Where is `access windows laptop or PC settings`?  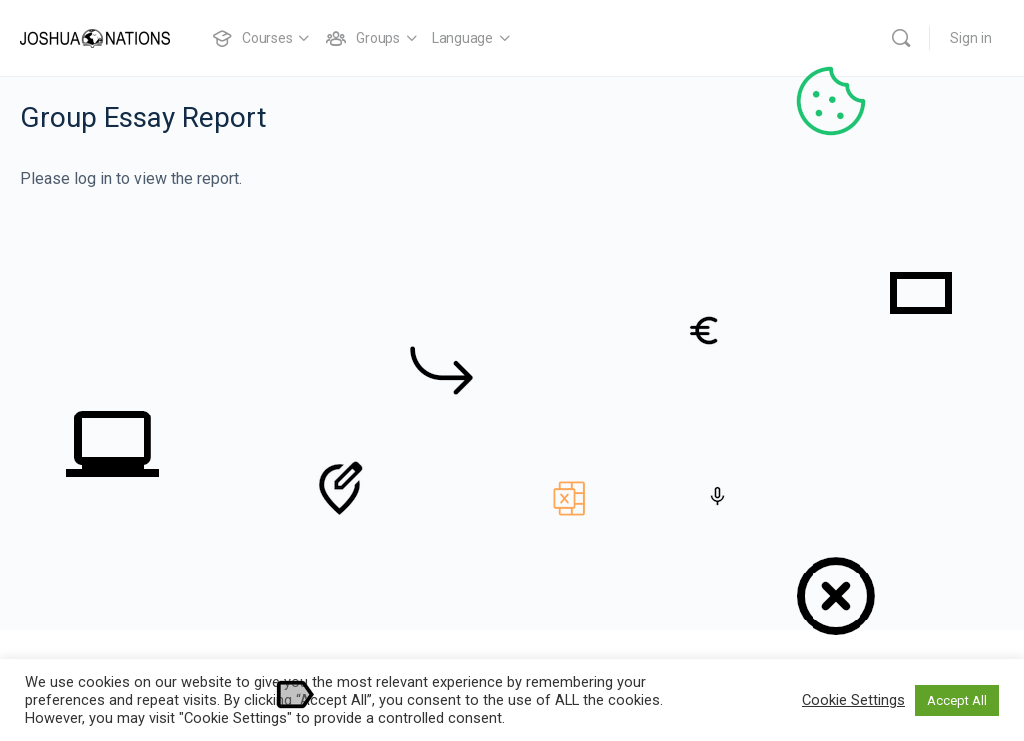
access windows laptop or PC settings is located at coordinates (112, 445).